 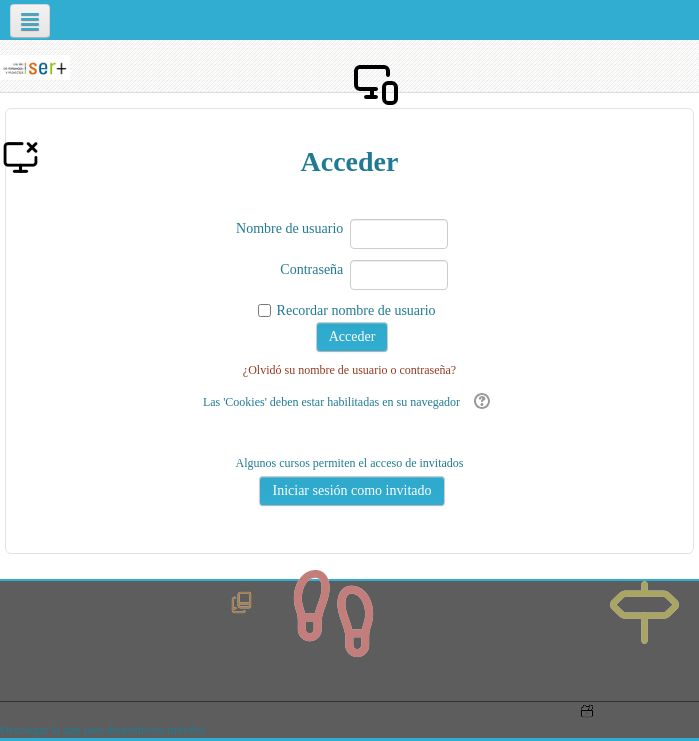 What do you see at coordinates (20, 157) in the screenshot?
I see `stop sharing your screen` at bounding box center [20, 157].